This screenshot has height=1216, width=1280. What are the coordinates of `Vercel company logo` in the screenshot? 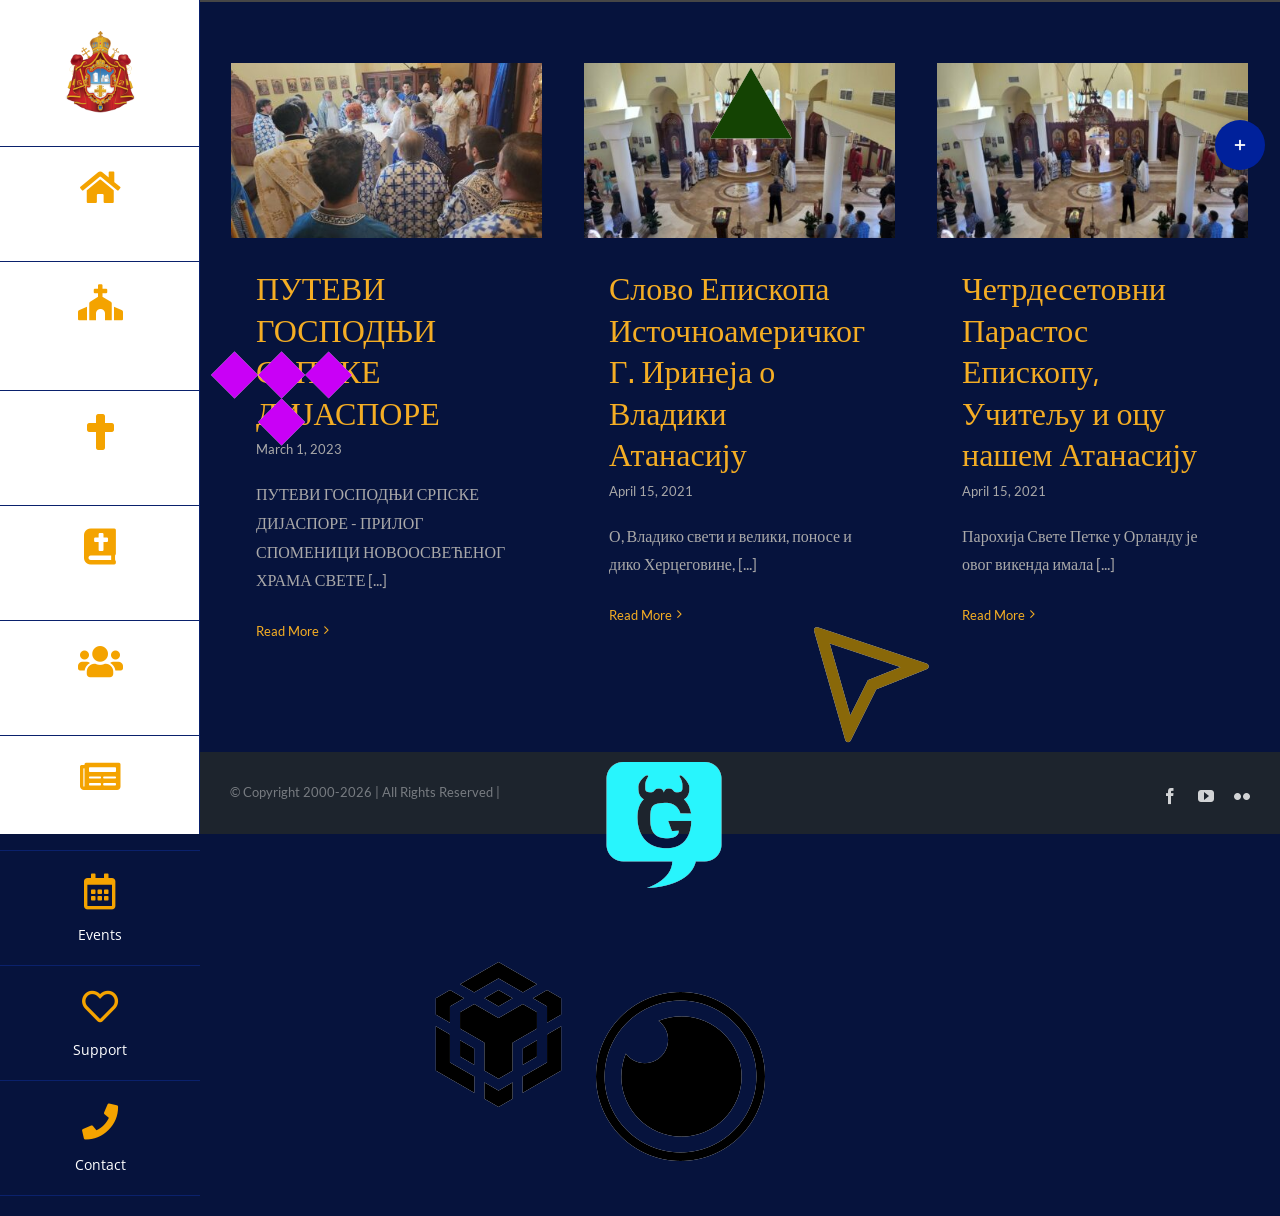 It's located at (751, 103).